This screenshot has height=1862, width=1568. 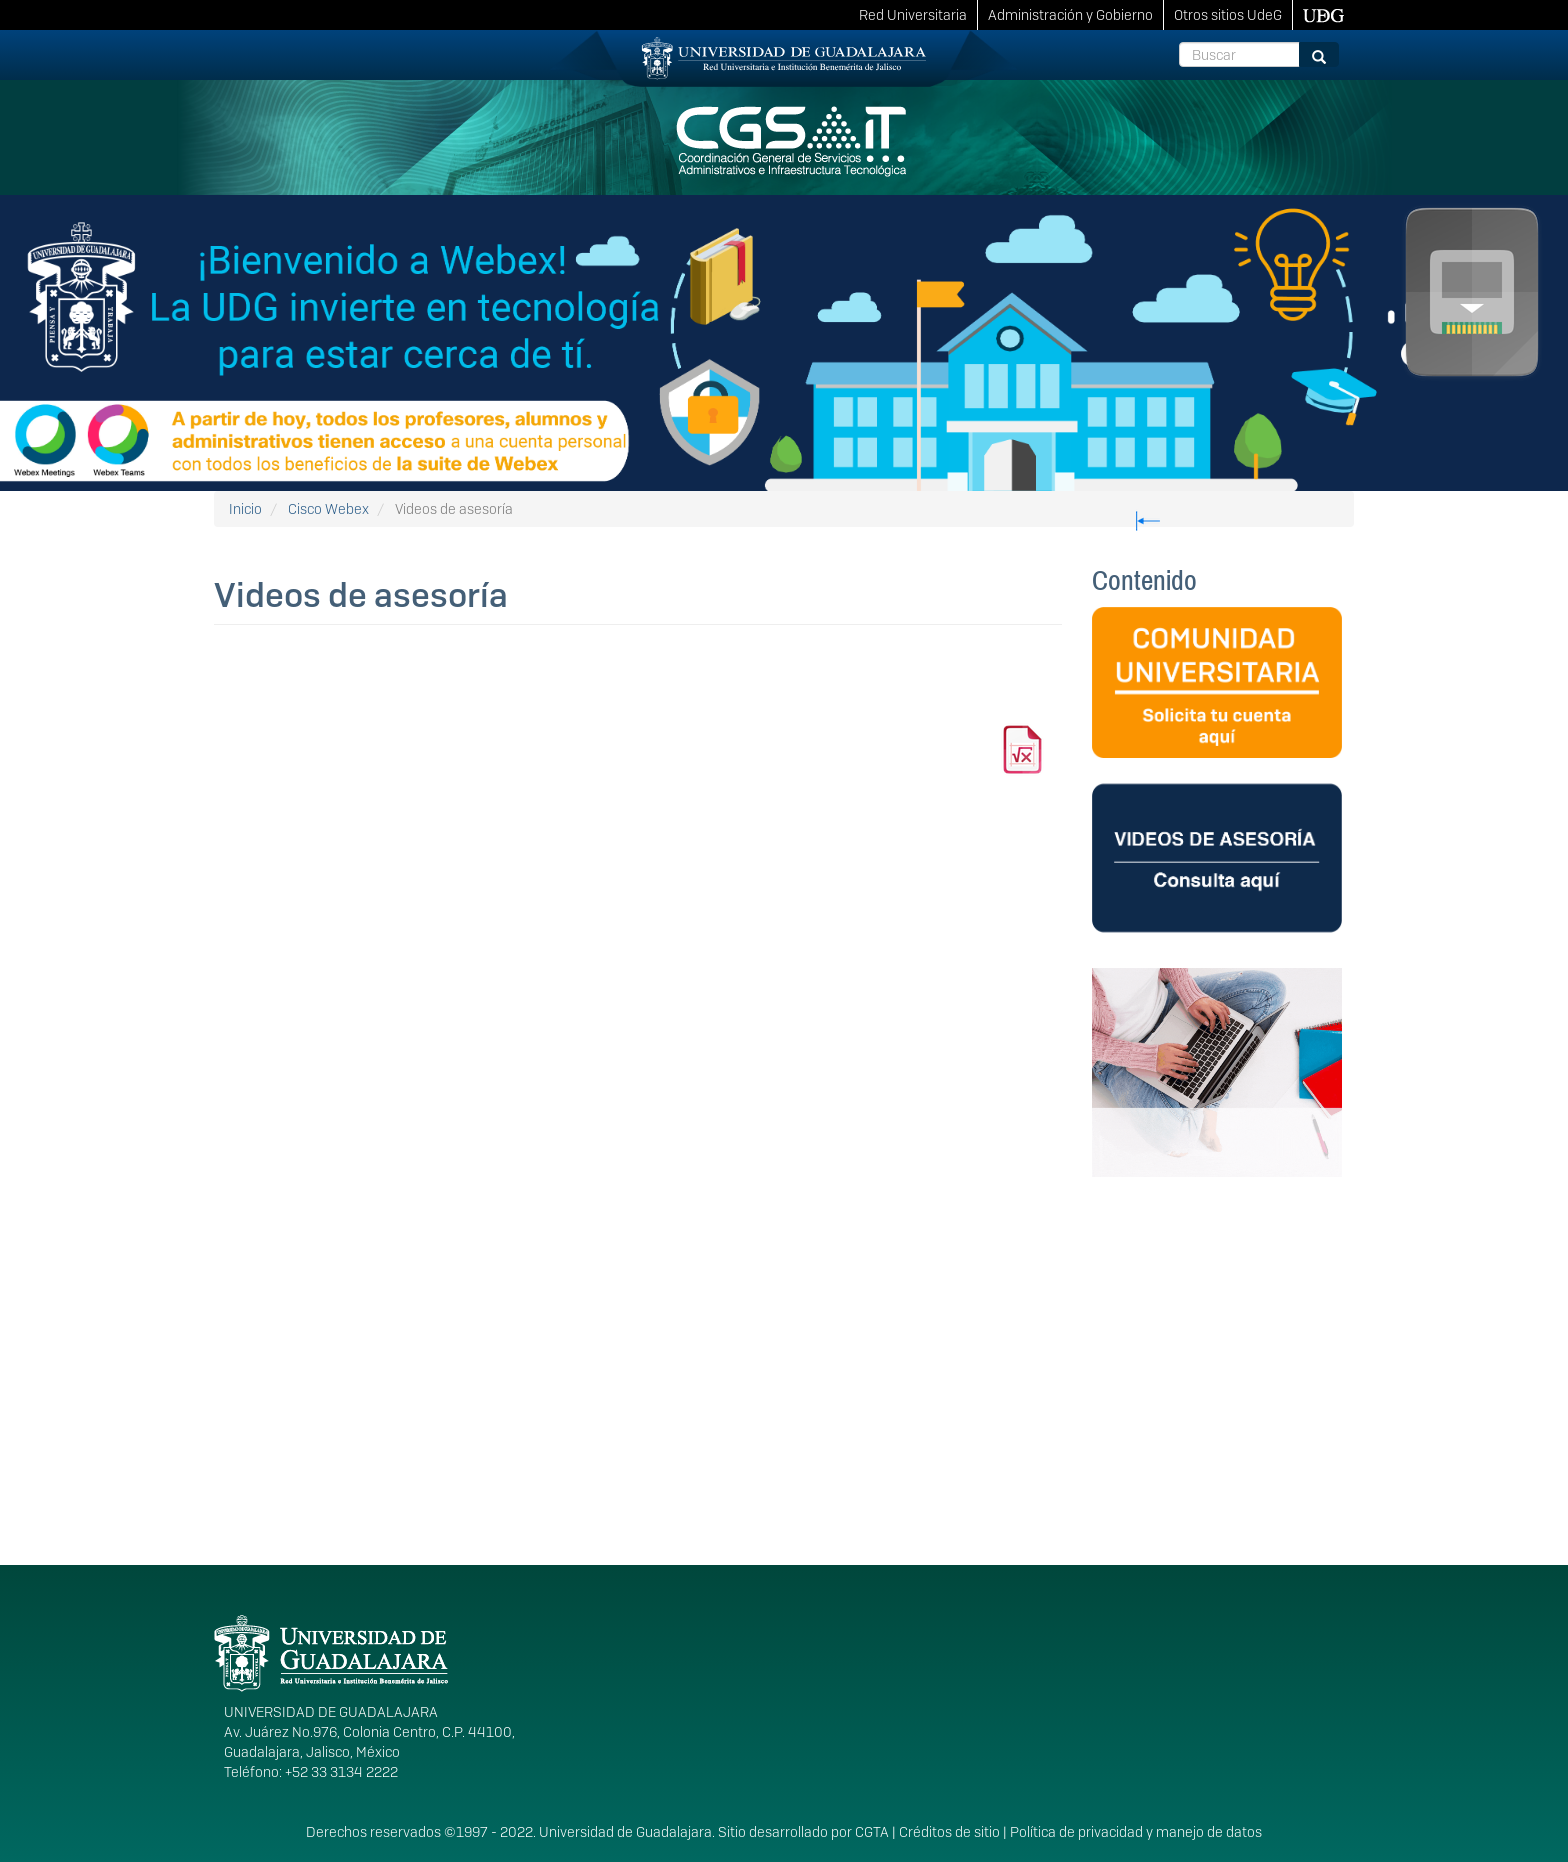 I want to click on nintendo ds game rom file, so click(x=1472, y=292).